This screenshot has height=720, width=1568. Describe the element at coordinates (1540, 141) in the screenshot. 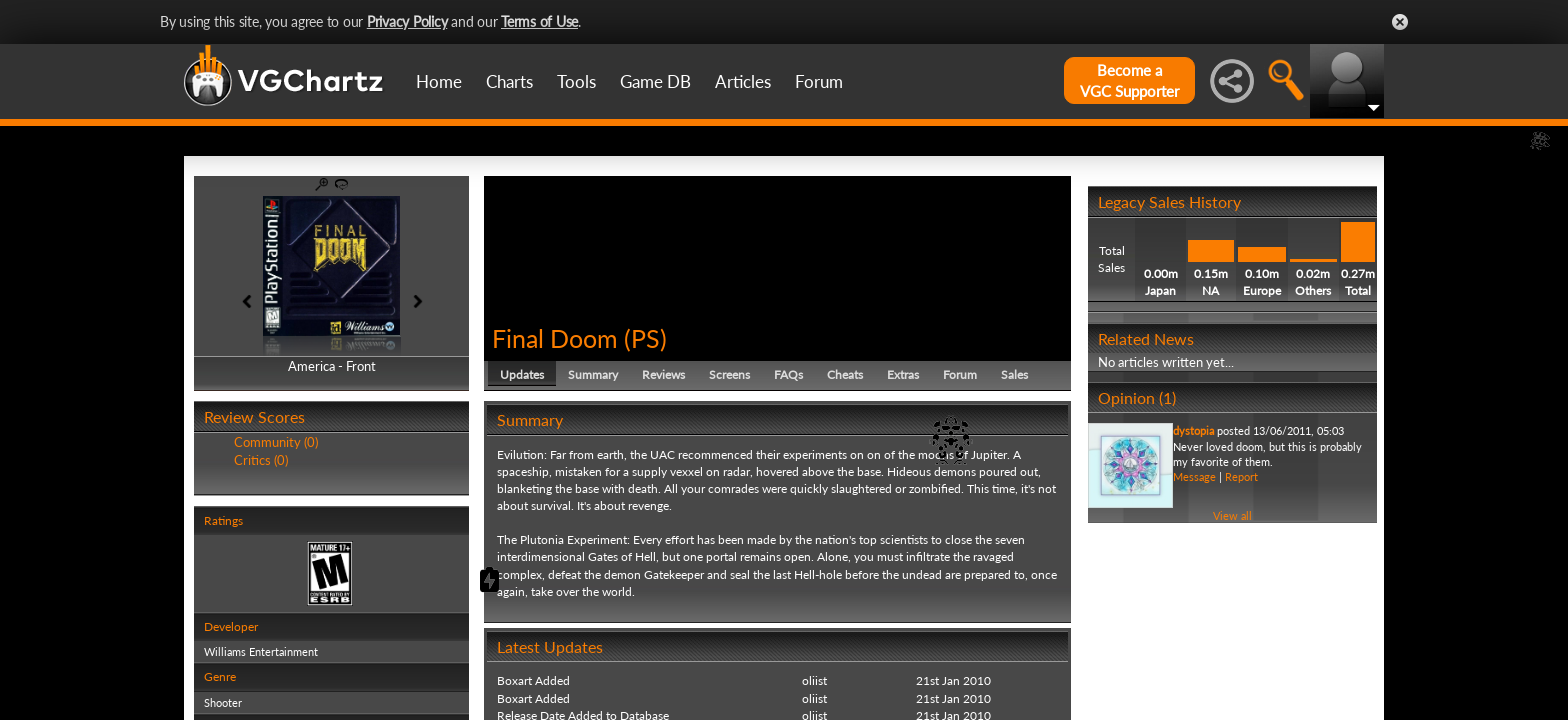

I see `browse sushi or Japanese food options` at that location.